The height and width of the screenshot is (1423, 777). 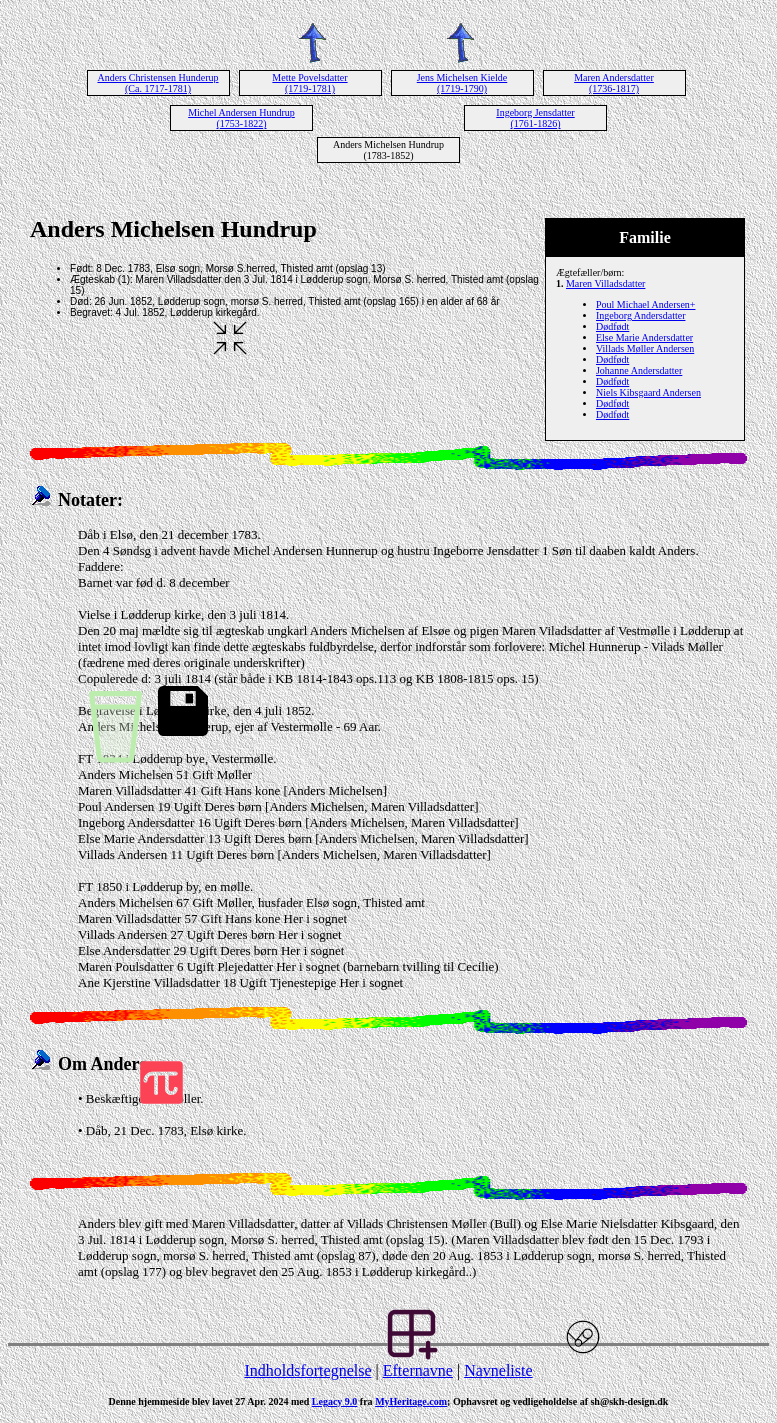 I want to click on collapse or minimize content, so click(x=230, y=338).